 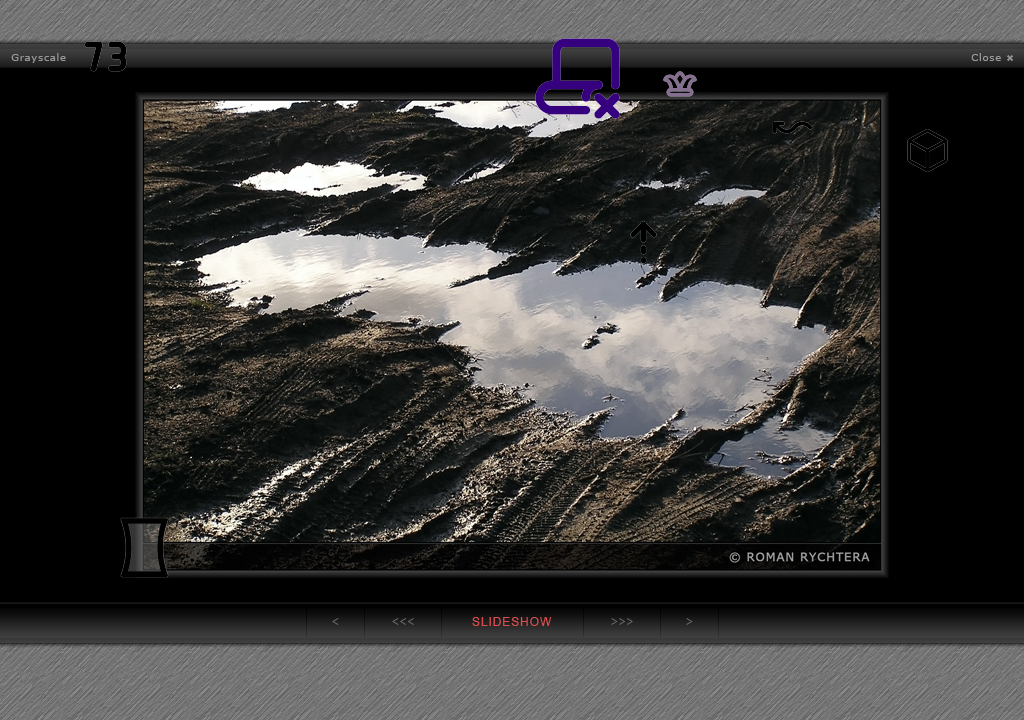 What do you see at coordinates (144, 547) in the screenshot?
I see `switch to vertical panorama mode` at bounding box center [144, 547].